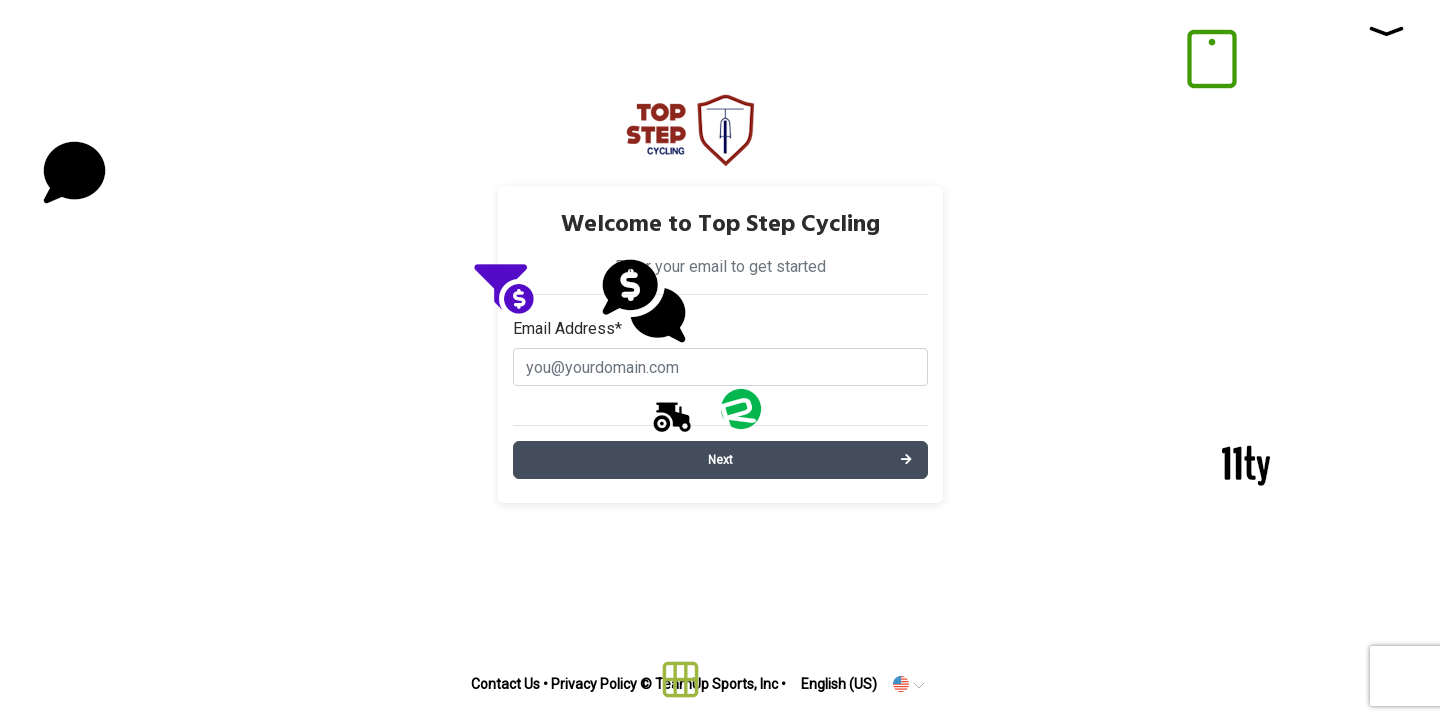 The height and width of the screenshot is (720, 1440). What do you see at coordinates (1246, 463) in the screenshot?
I see `Eleventy static site generator logo` at bounding box center [1246, 463].